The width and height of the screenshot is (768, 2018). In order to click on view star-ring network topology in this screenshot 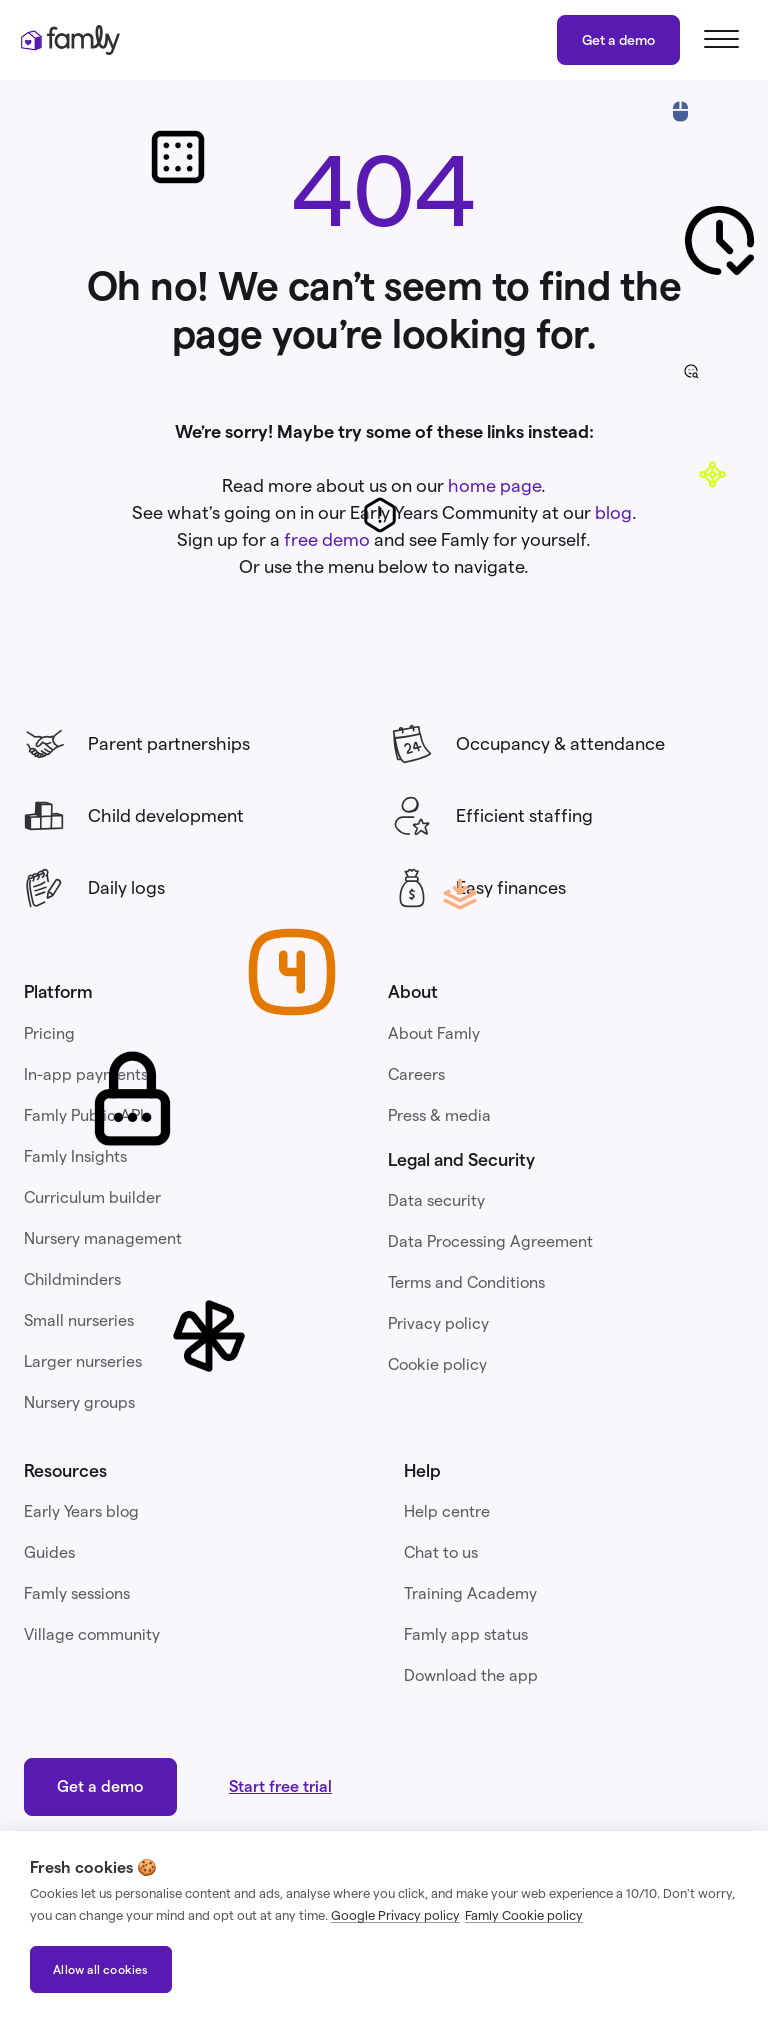, I will do `click(712, 474)`.